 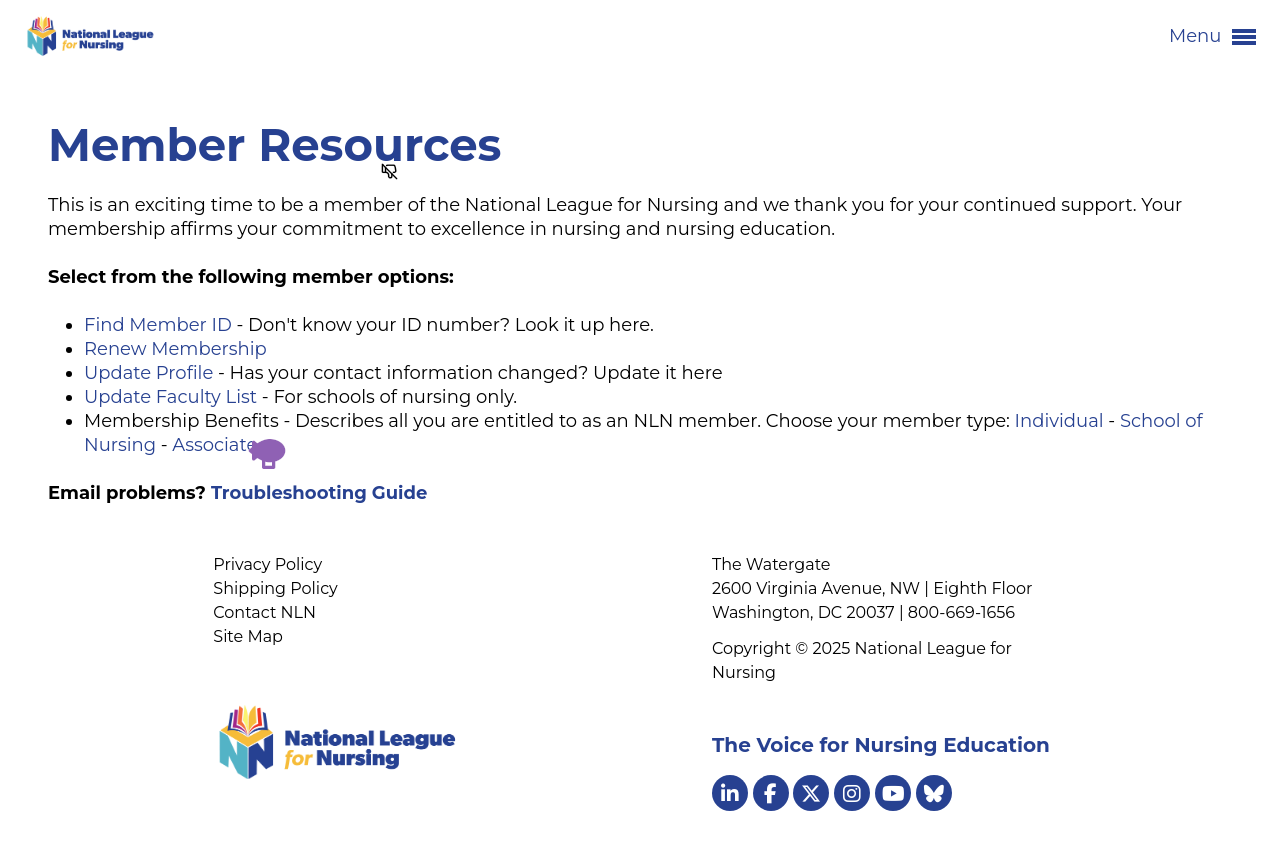 What do you see at coordinates (267, 454) in the screenshot?
I see `access airship or blimp travel options` at bounding box center [267, 454].